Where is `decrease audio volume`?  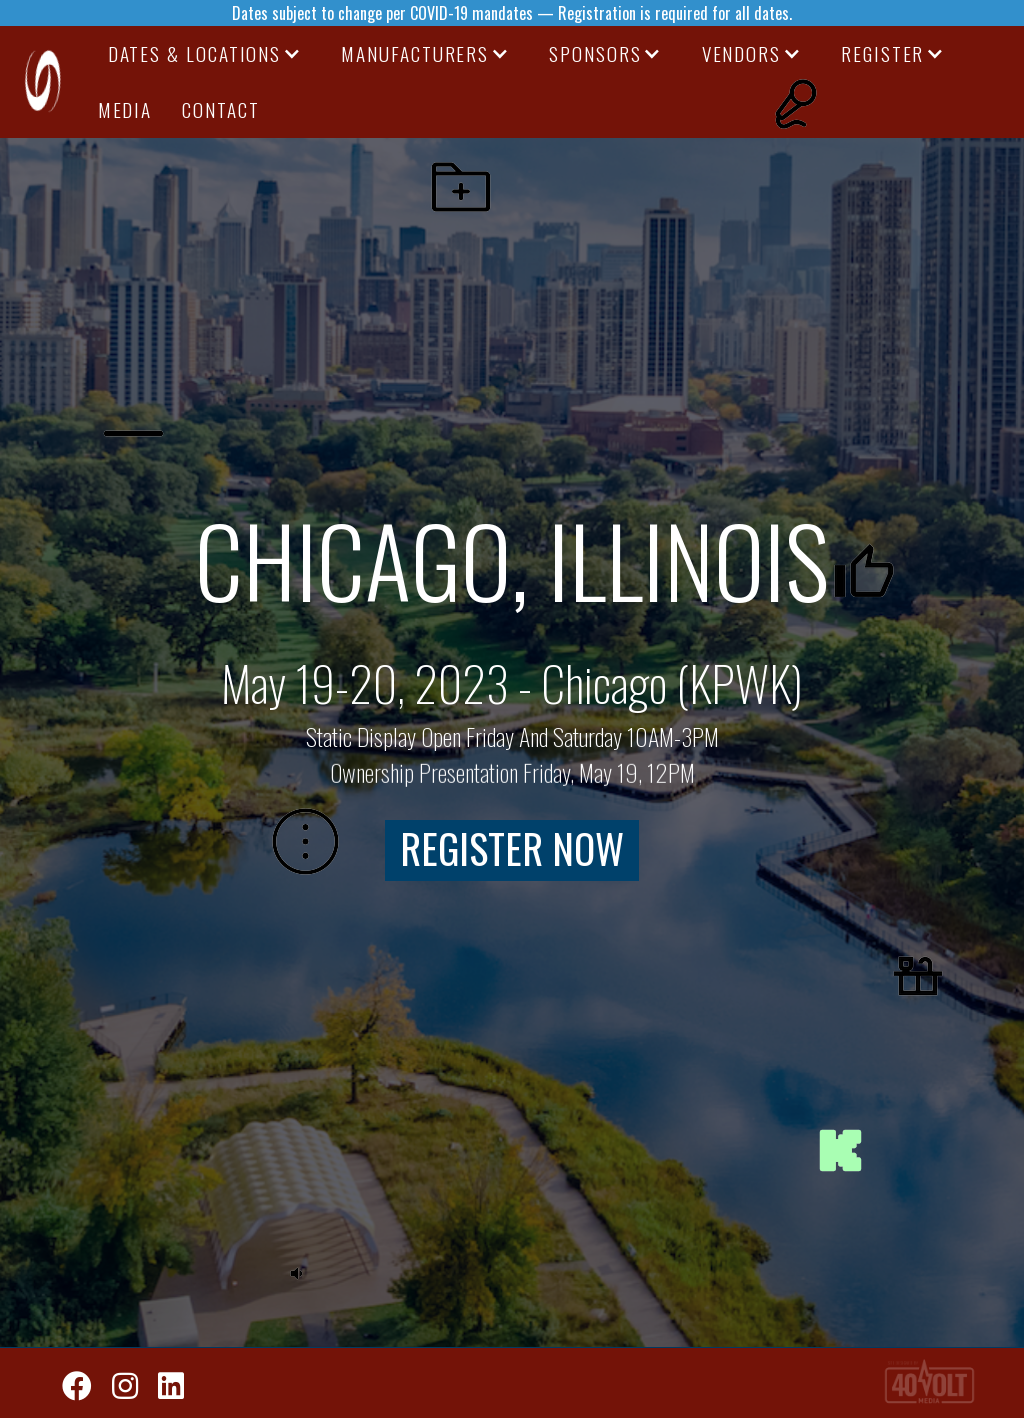 decrease audio volume is located at coordinates (296, 1273).